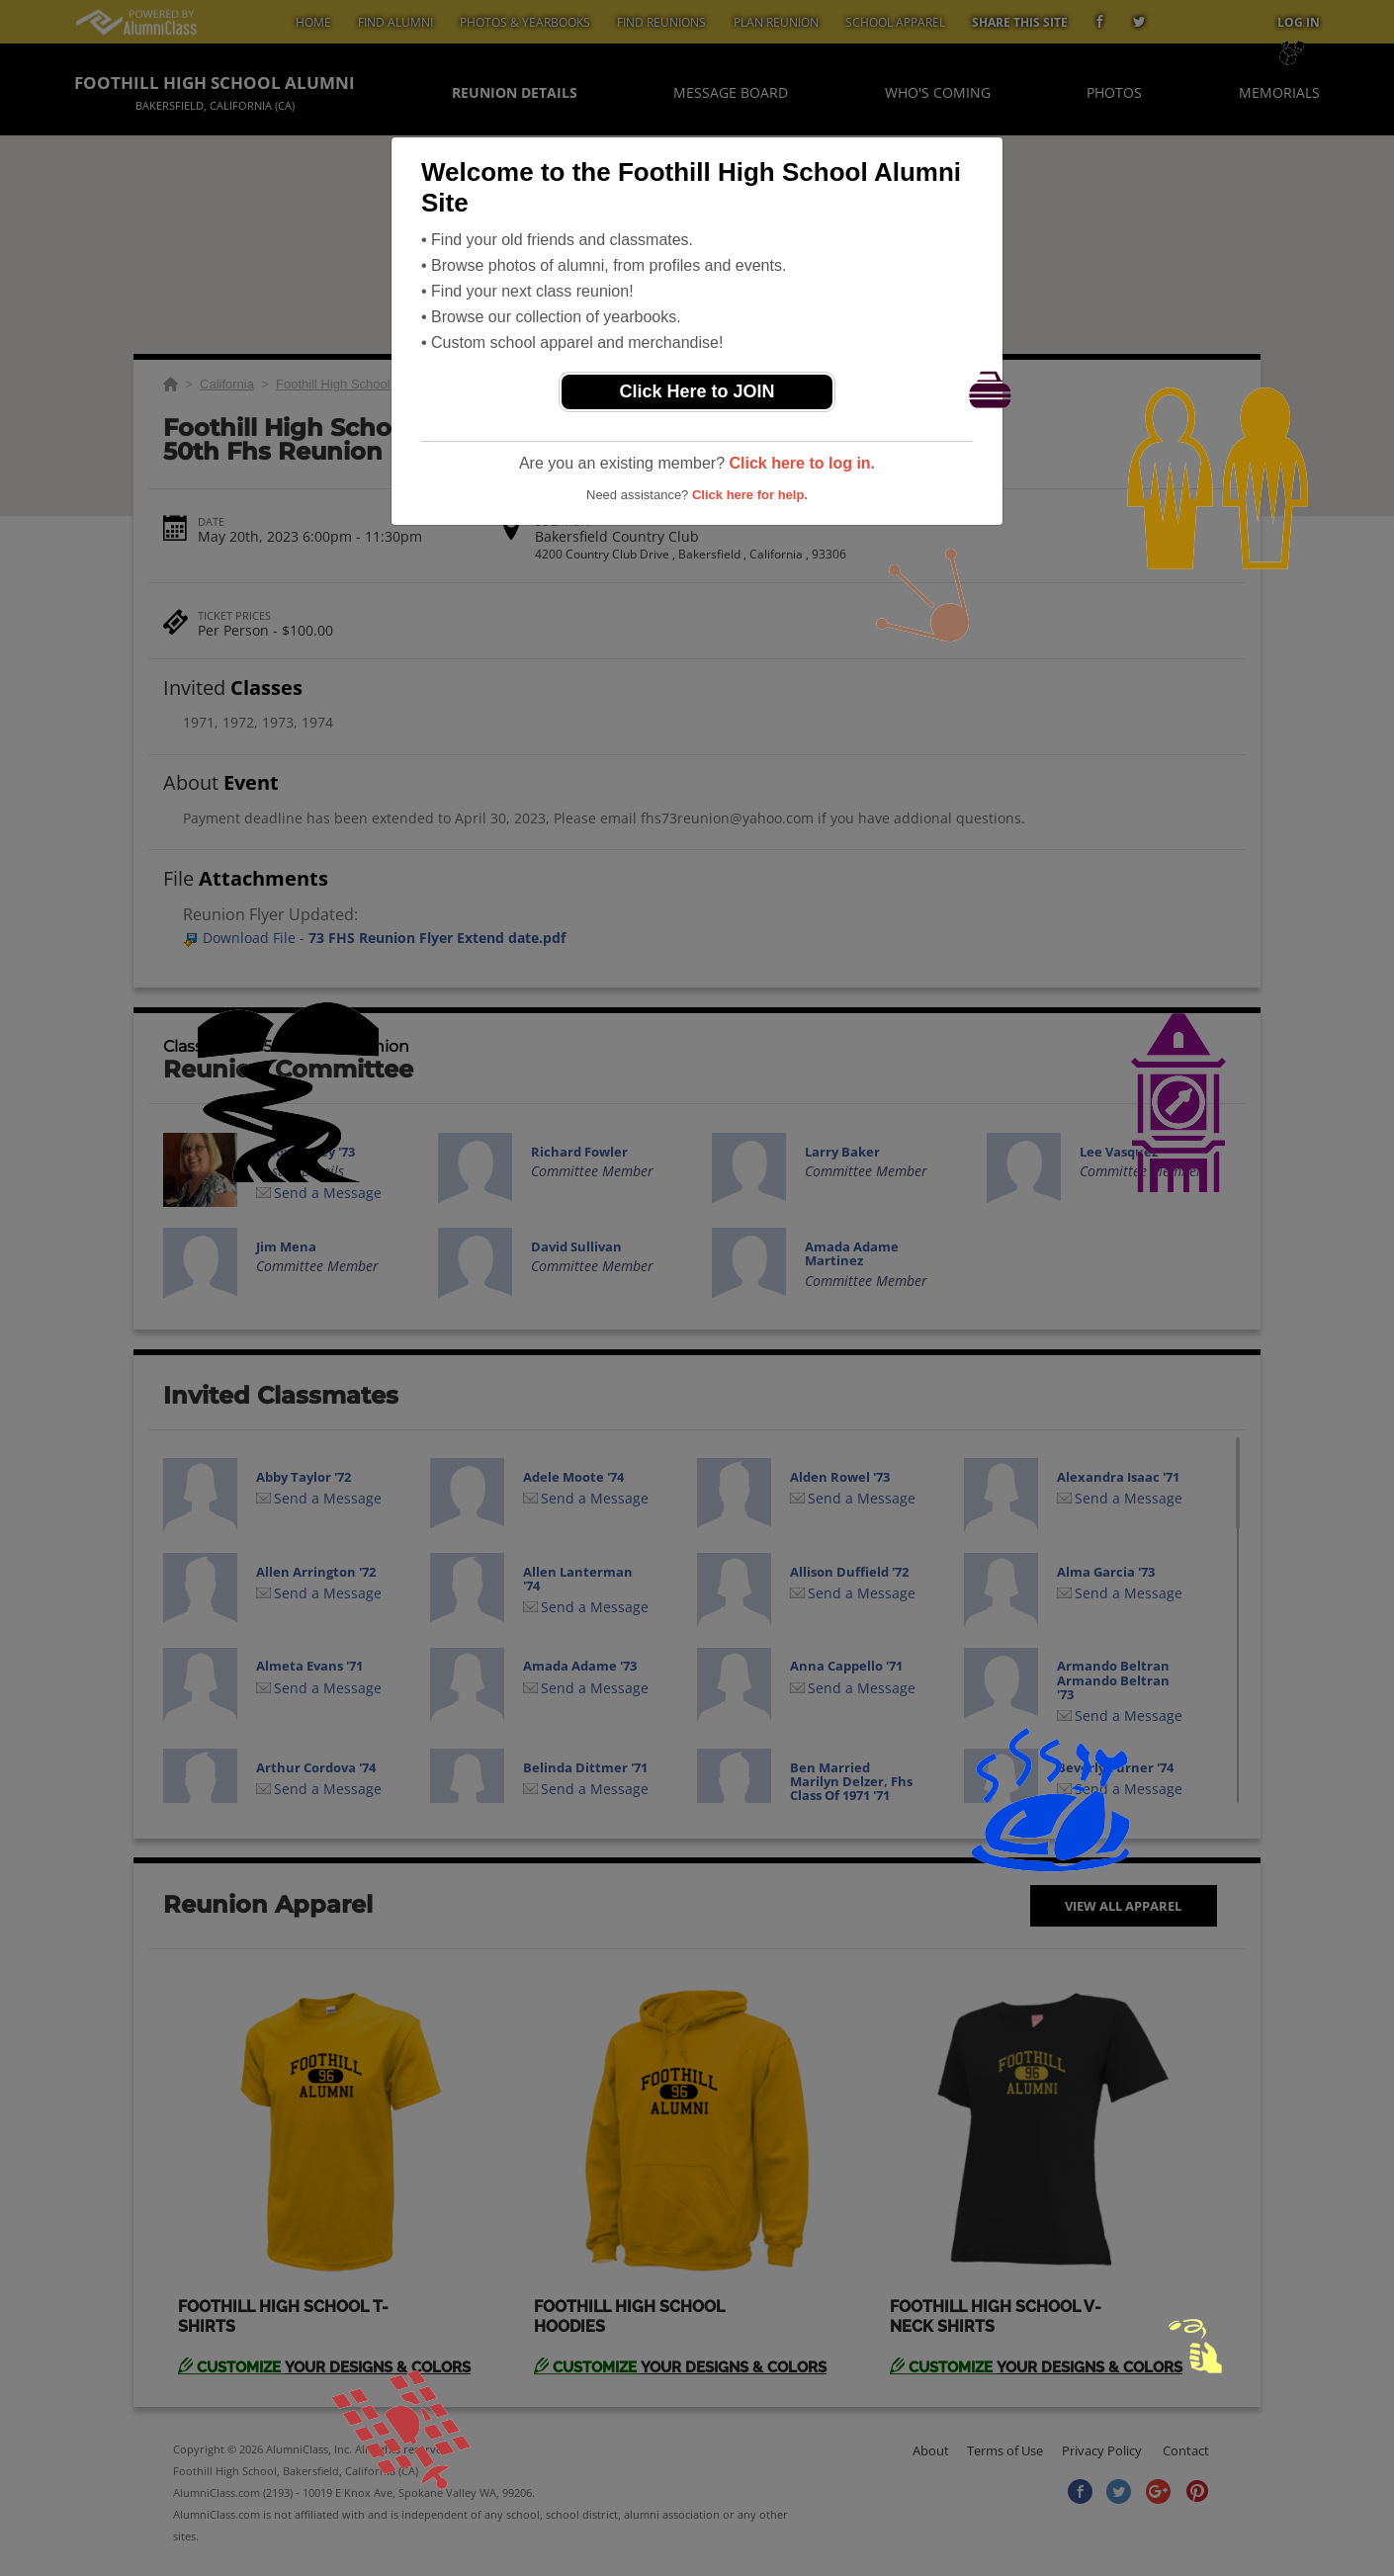 The image size is (1394, 2576). I want to click on swap character or avatar body, so click(1218, 478).